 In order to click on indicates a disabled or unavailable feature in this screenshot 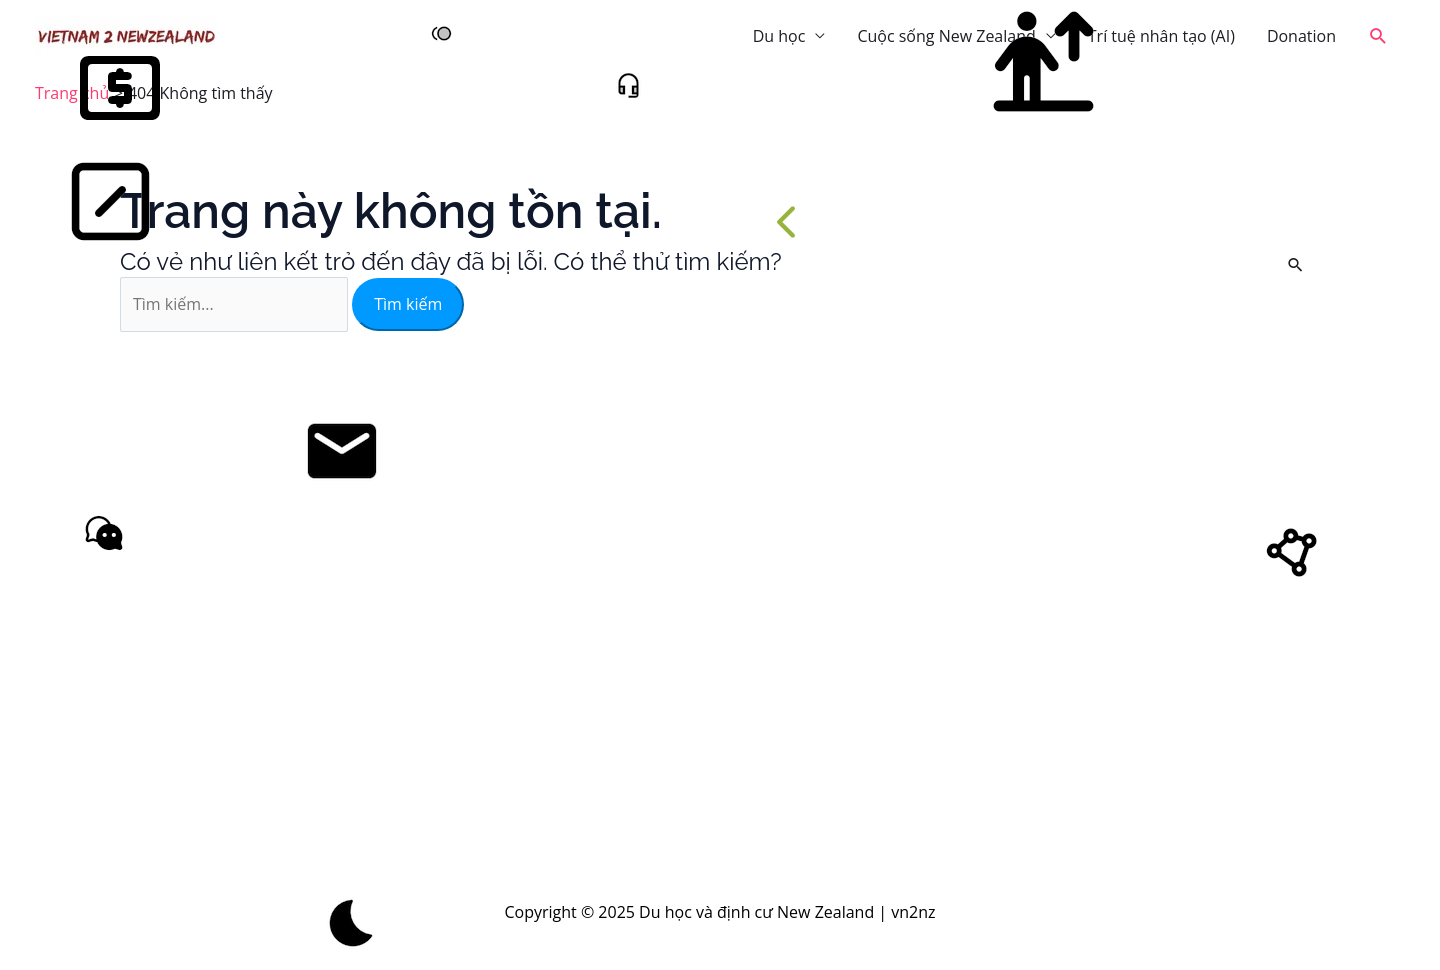, I will do `click(110, 201)`.